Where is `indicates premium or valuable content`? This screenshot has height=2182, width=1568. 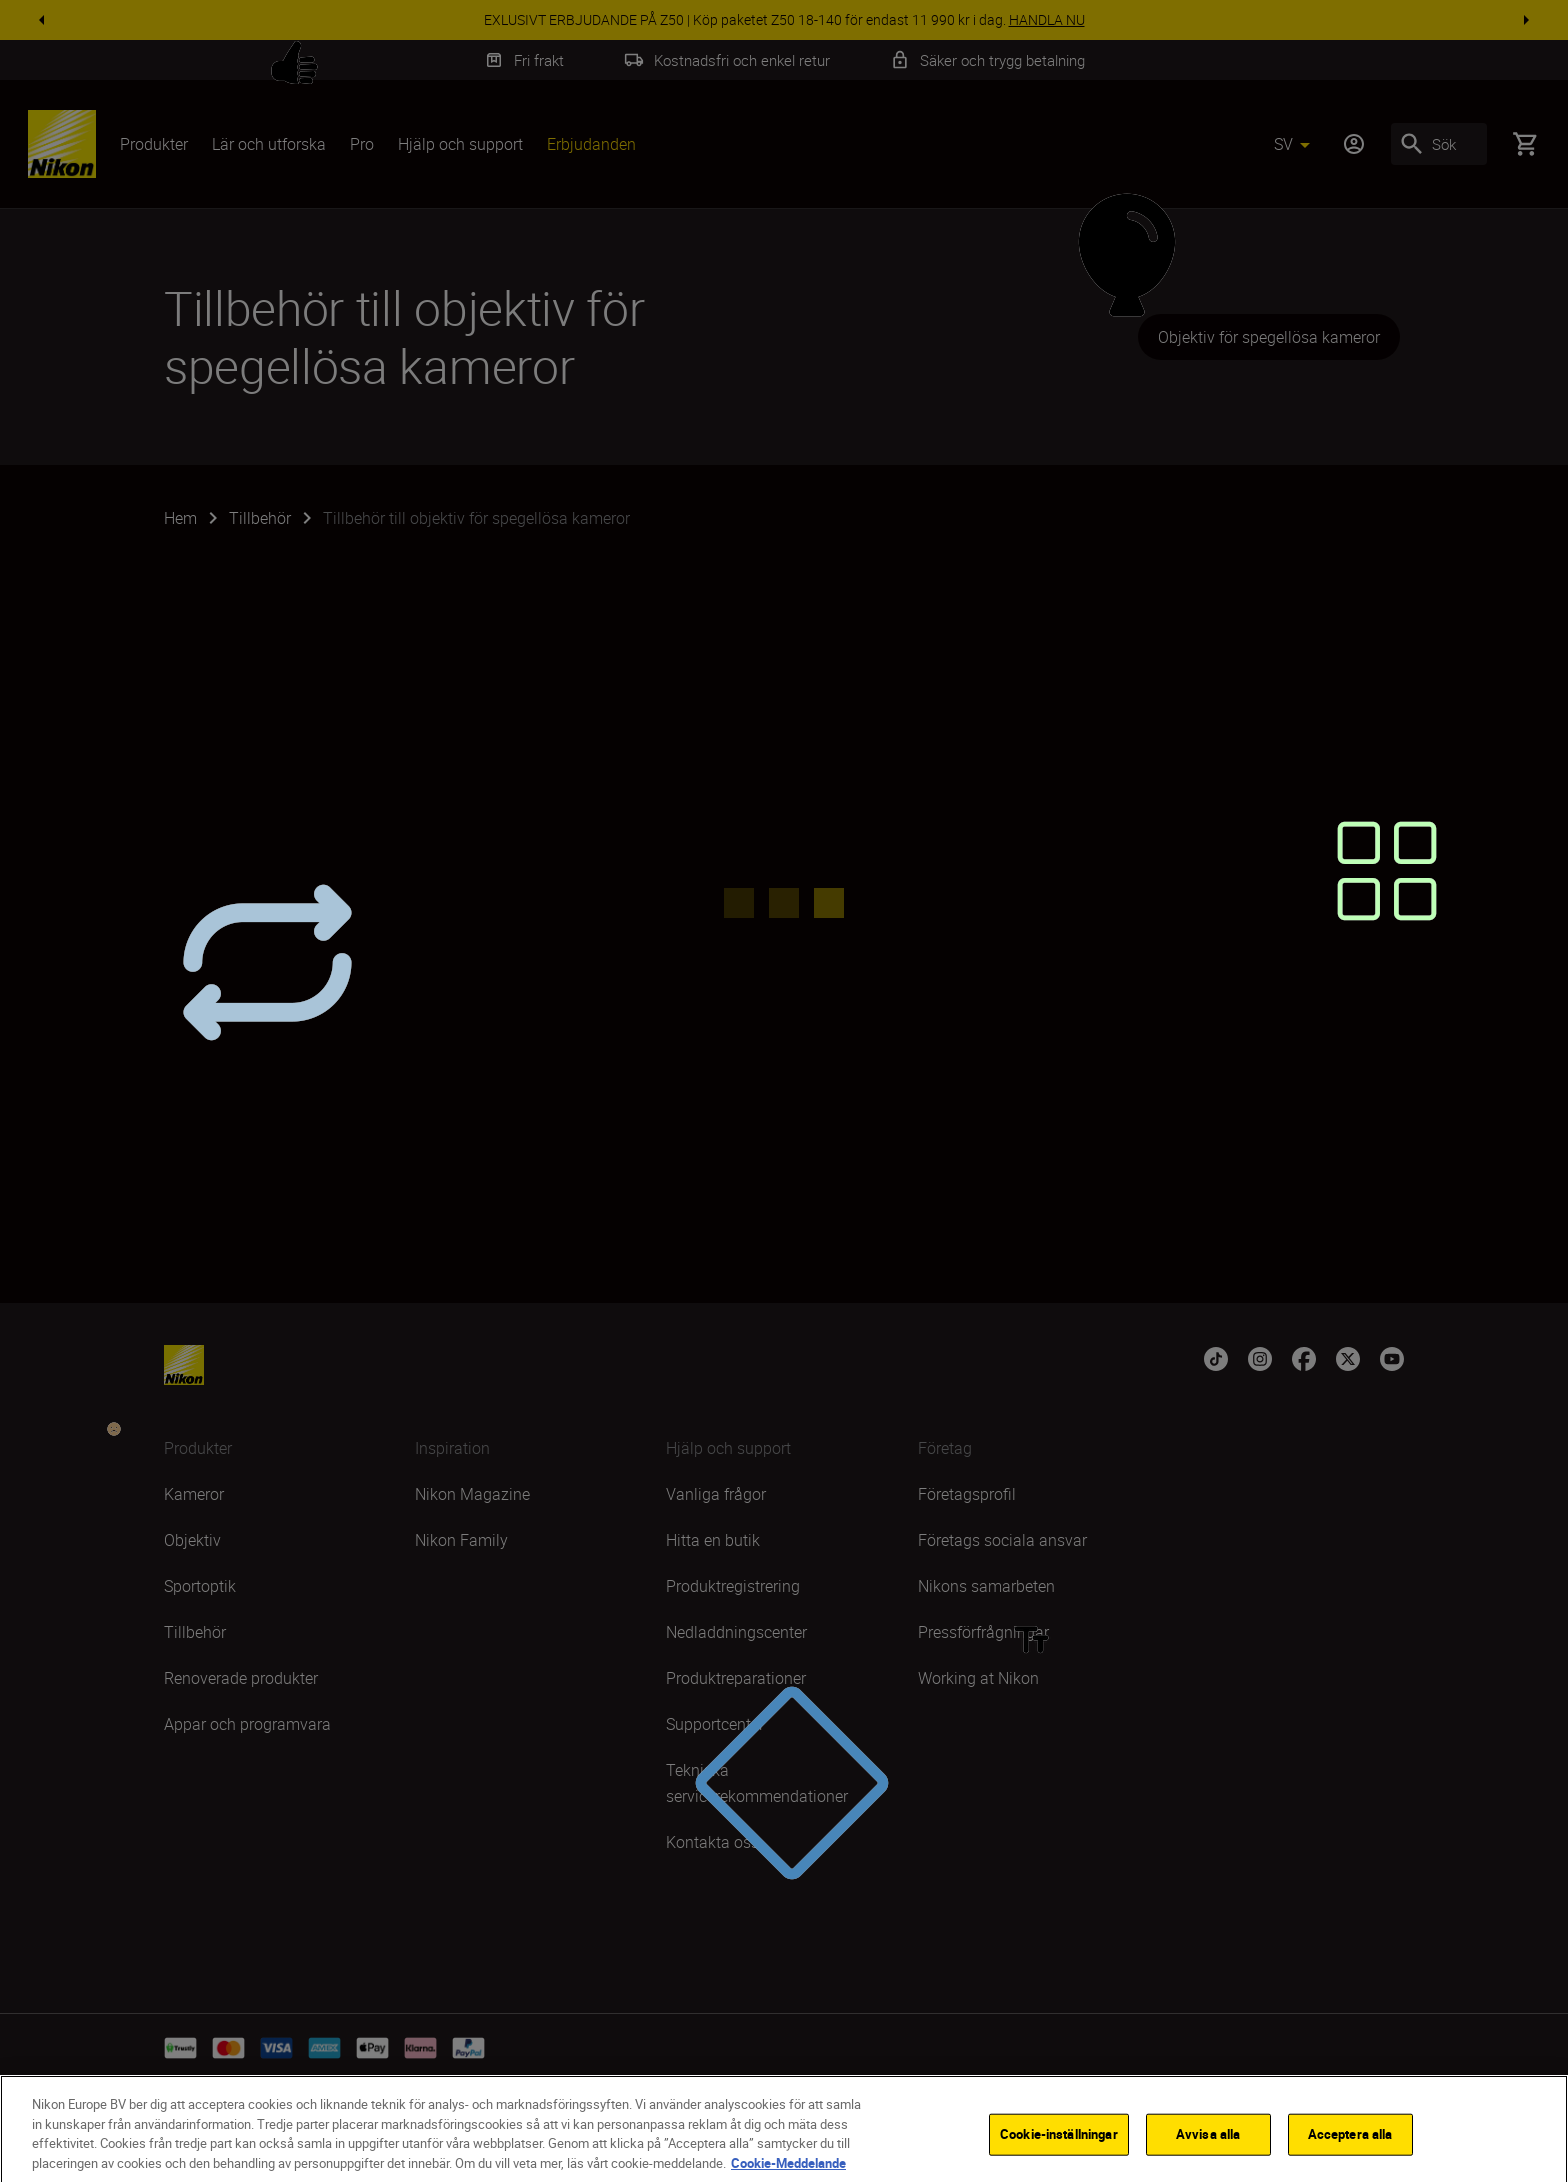
indicates premium or valuable content is located at coordinates (792, 1783).